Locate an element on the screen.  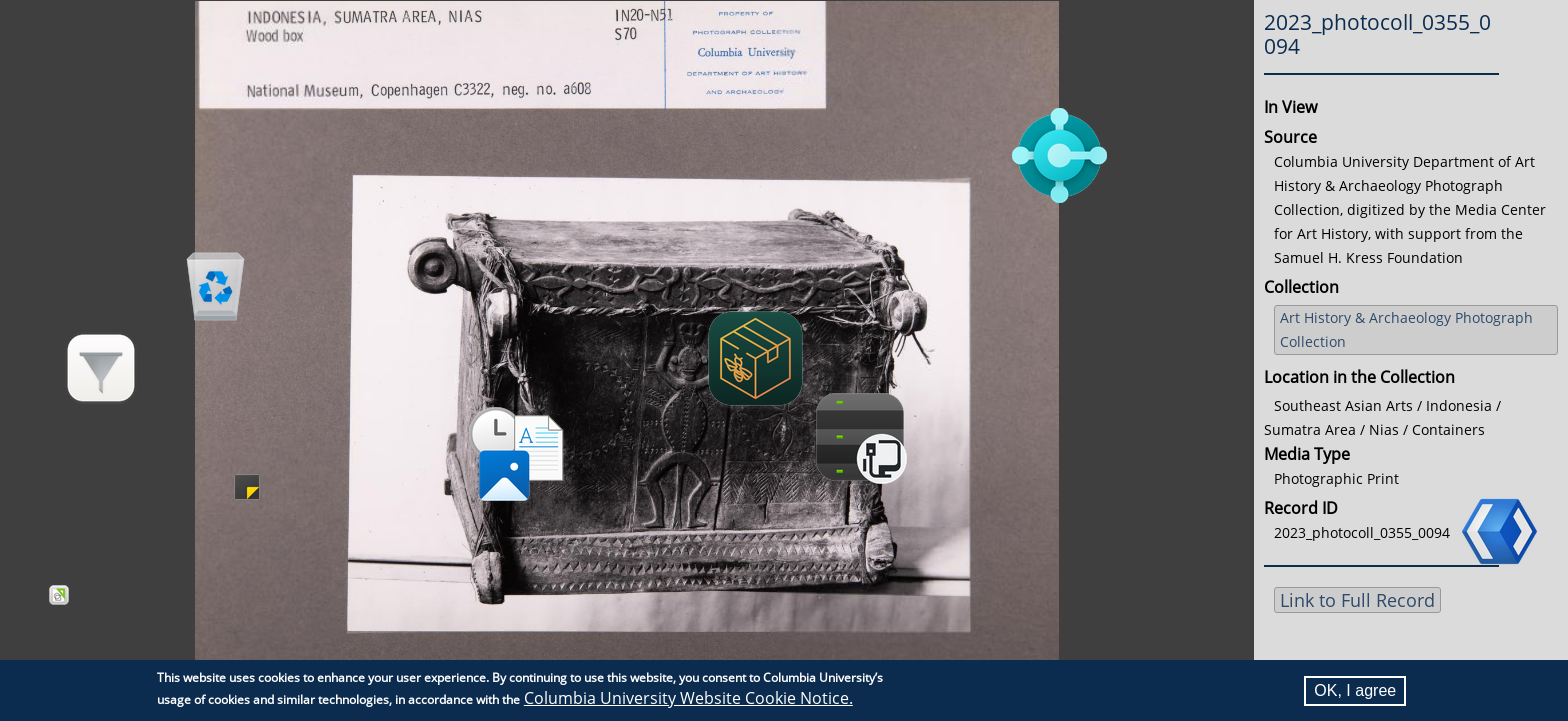
open sticky notes app is located at coordinates (247, 487).